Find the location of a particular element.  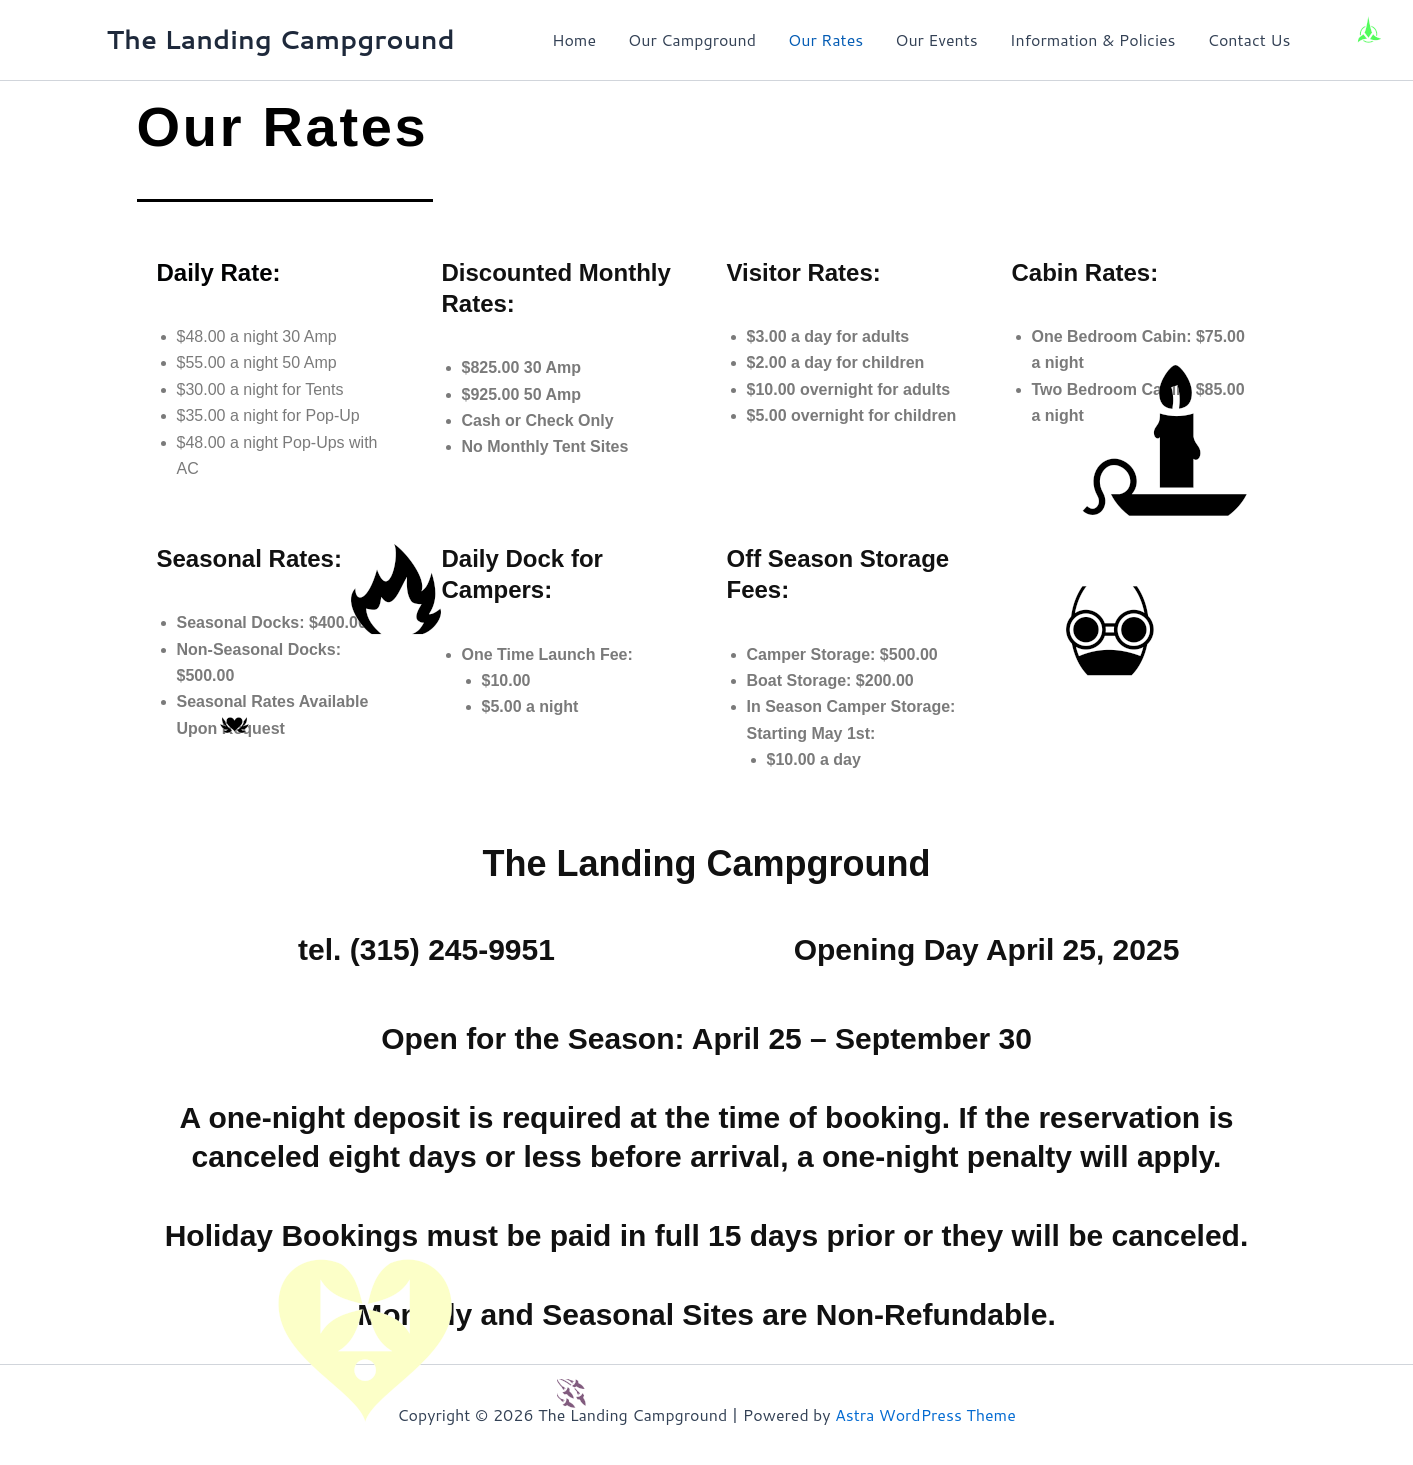

access medical or healthcare services is located at coordinates (1110, 631).